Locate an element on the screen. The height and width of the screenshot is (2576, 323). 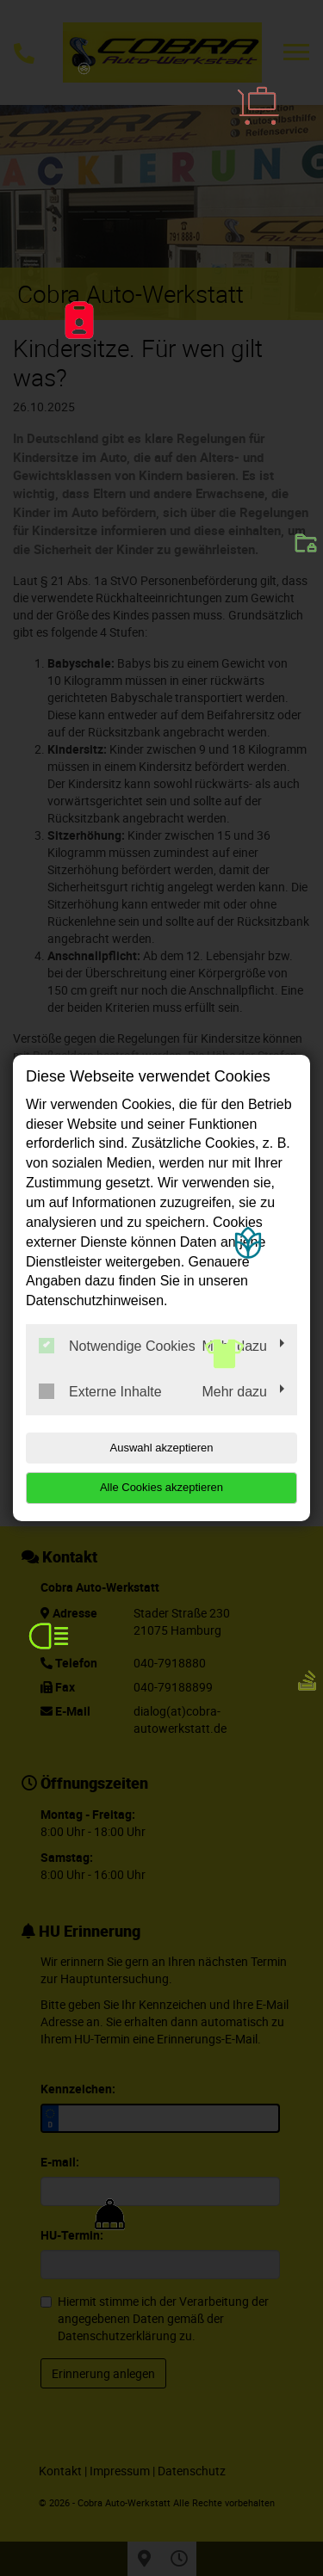
fallout shelter location marker is located at coordinates (84, 68).